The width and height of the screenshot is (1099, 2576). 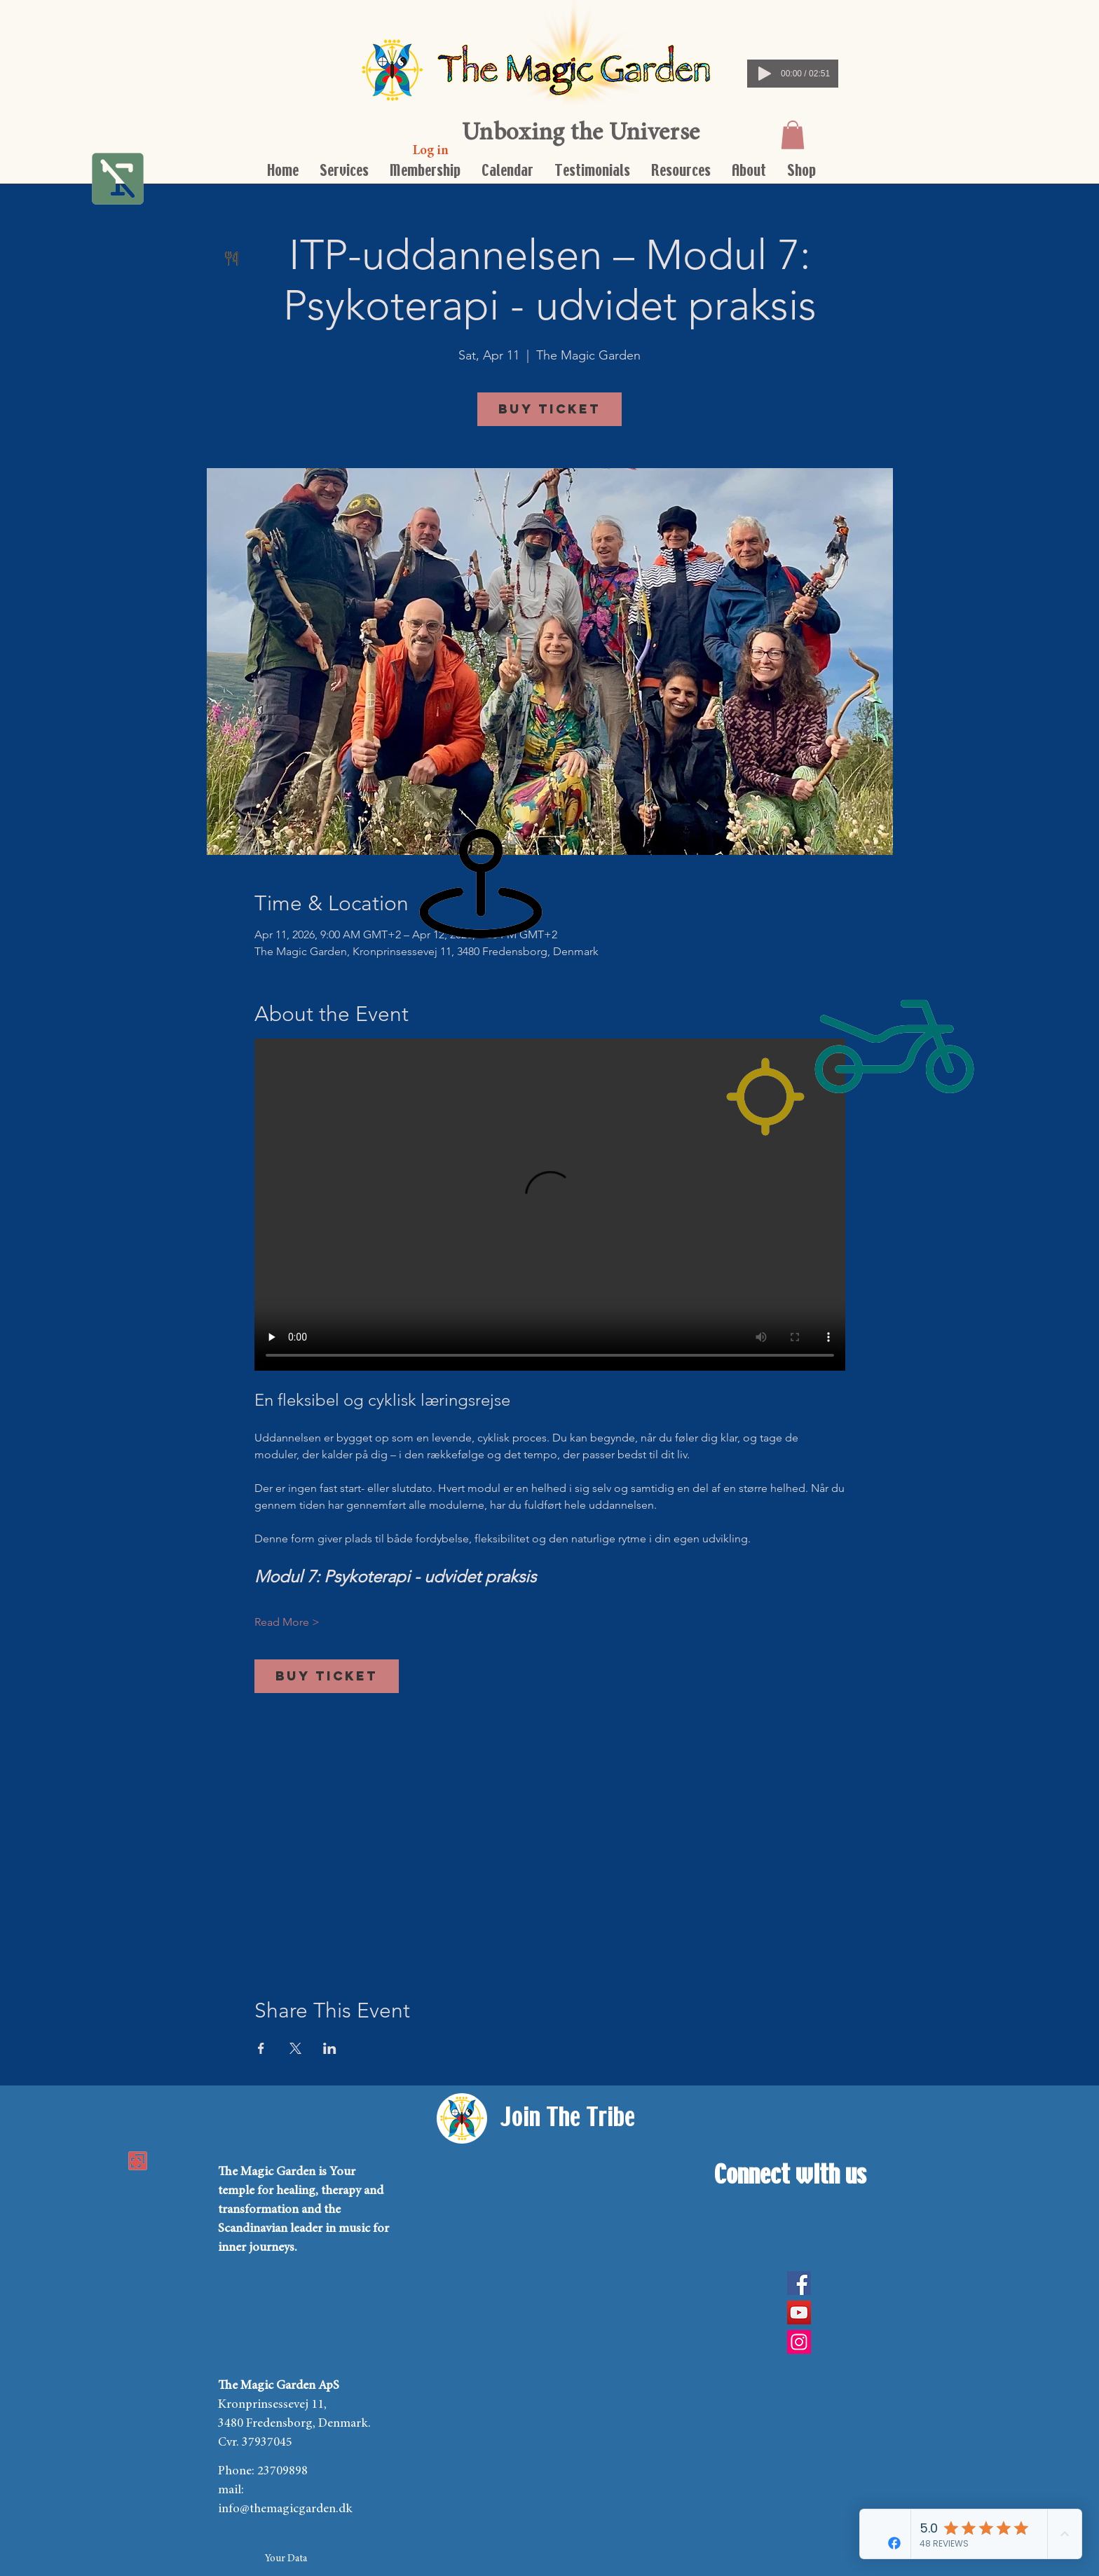 What do you see at coordinates (765, 1097) in the screenshot?
I see `access current location` at bounding box center [765, 1097].